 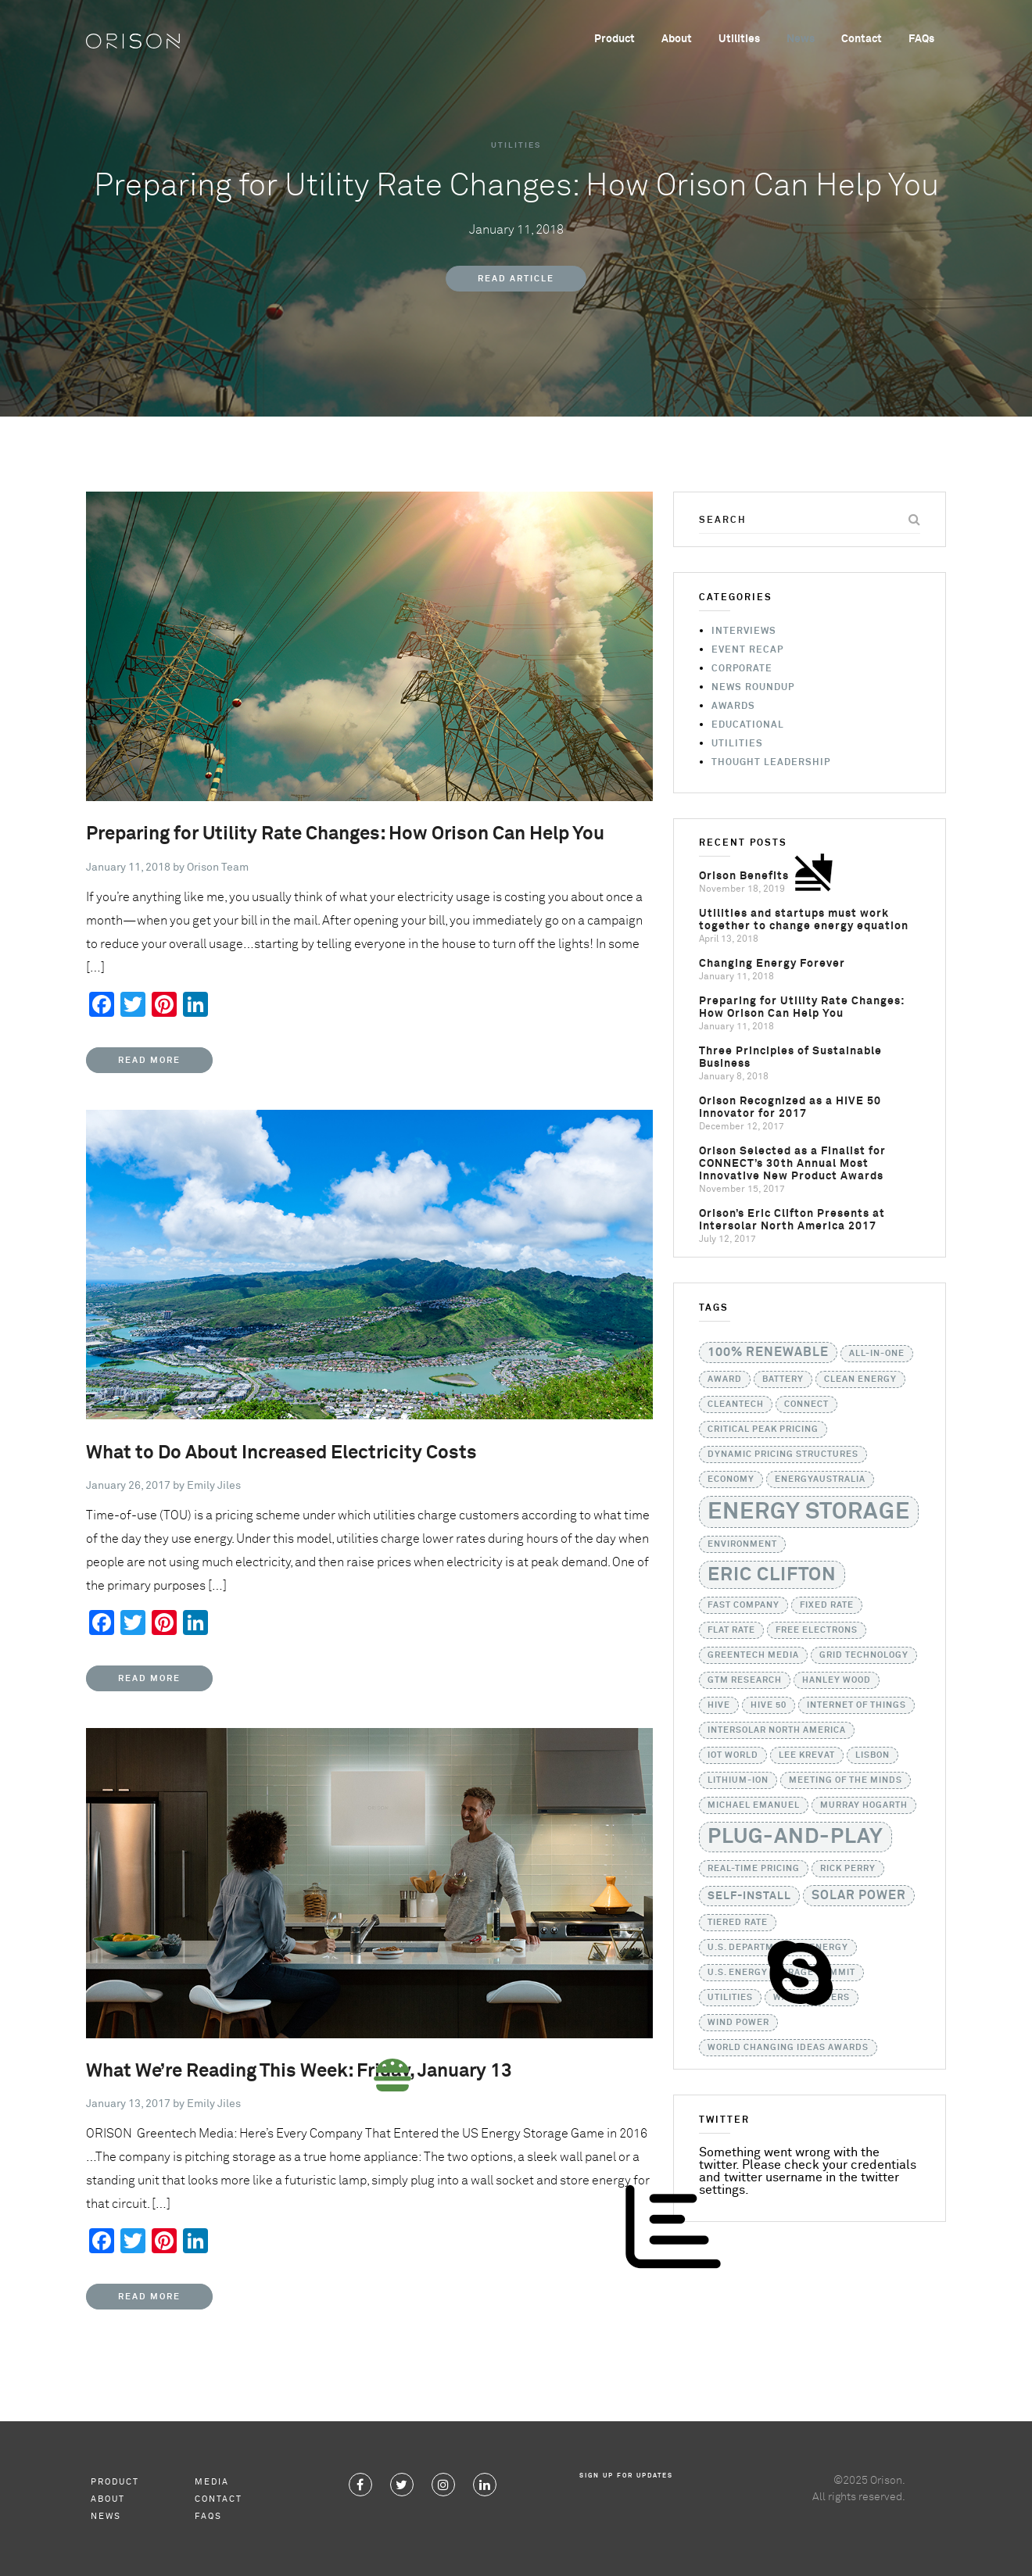 I want to click on view analytics or statistics, so click(x=673, y=2227).